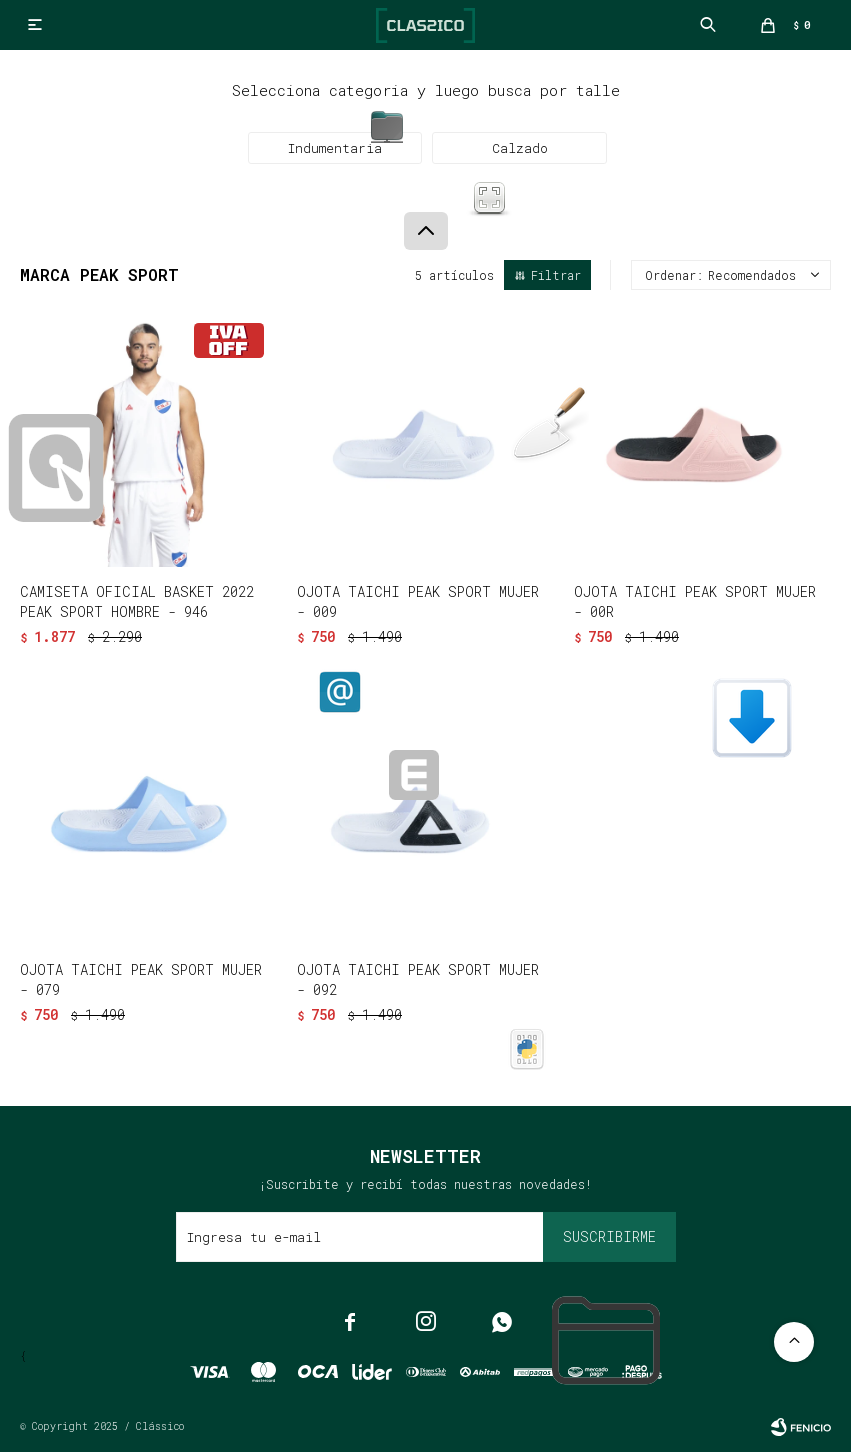 The height and width of the screenshot is (1452, 851). I want to click on access development tools and programming applications, so click(550, 424).